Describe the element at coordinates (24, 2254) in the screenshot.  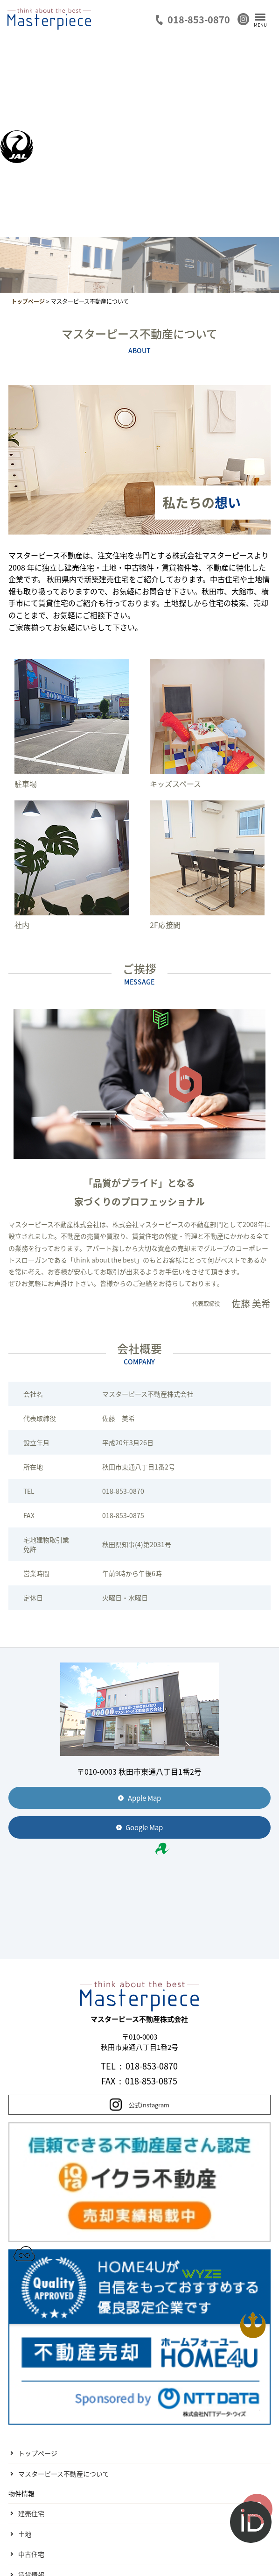
I see `open JSFiddle code playground` at that location.